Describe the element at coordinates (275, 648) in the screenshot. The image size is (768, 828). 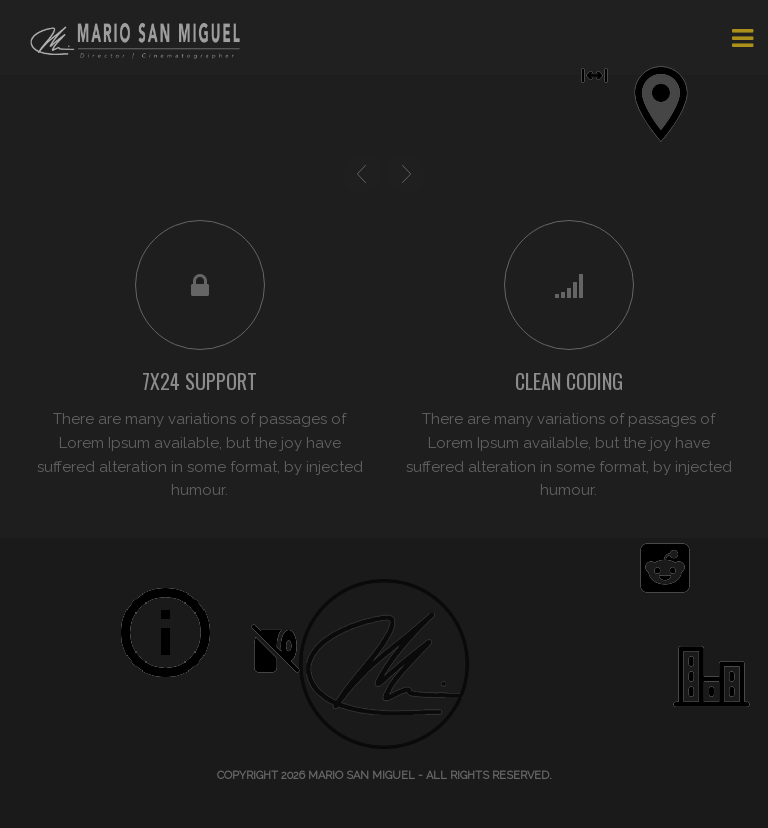
I see `indicates toilet paper is out of stock or unavailable` at that location.